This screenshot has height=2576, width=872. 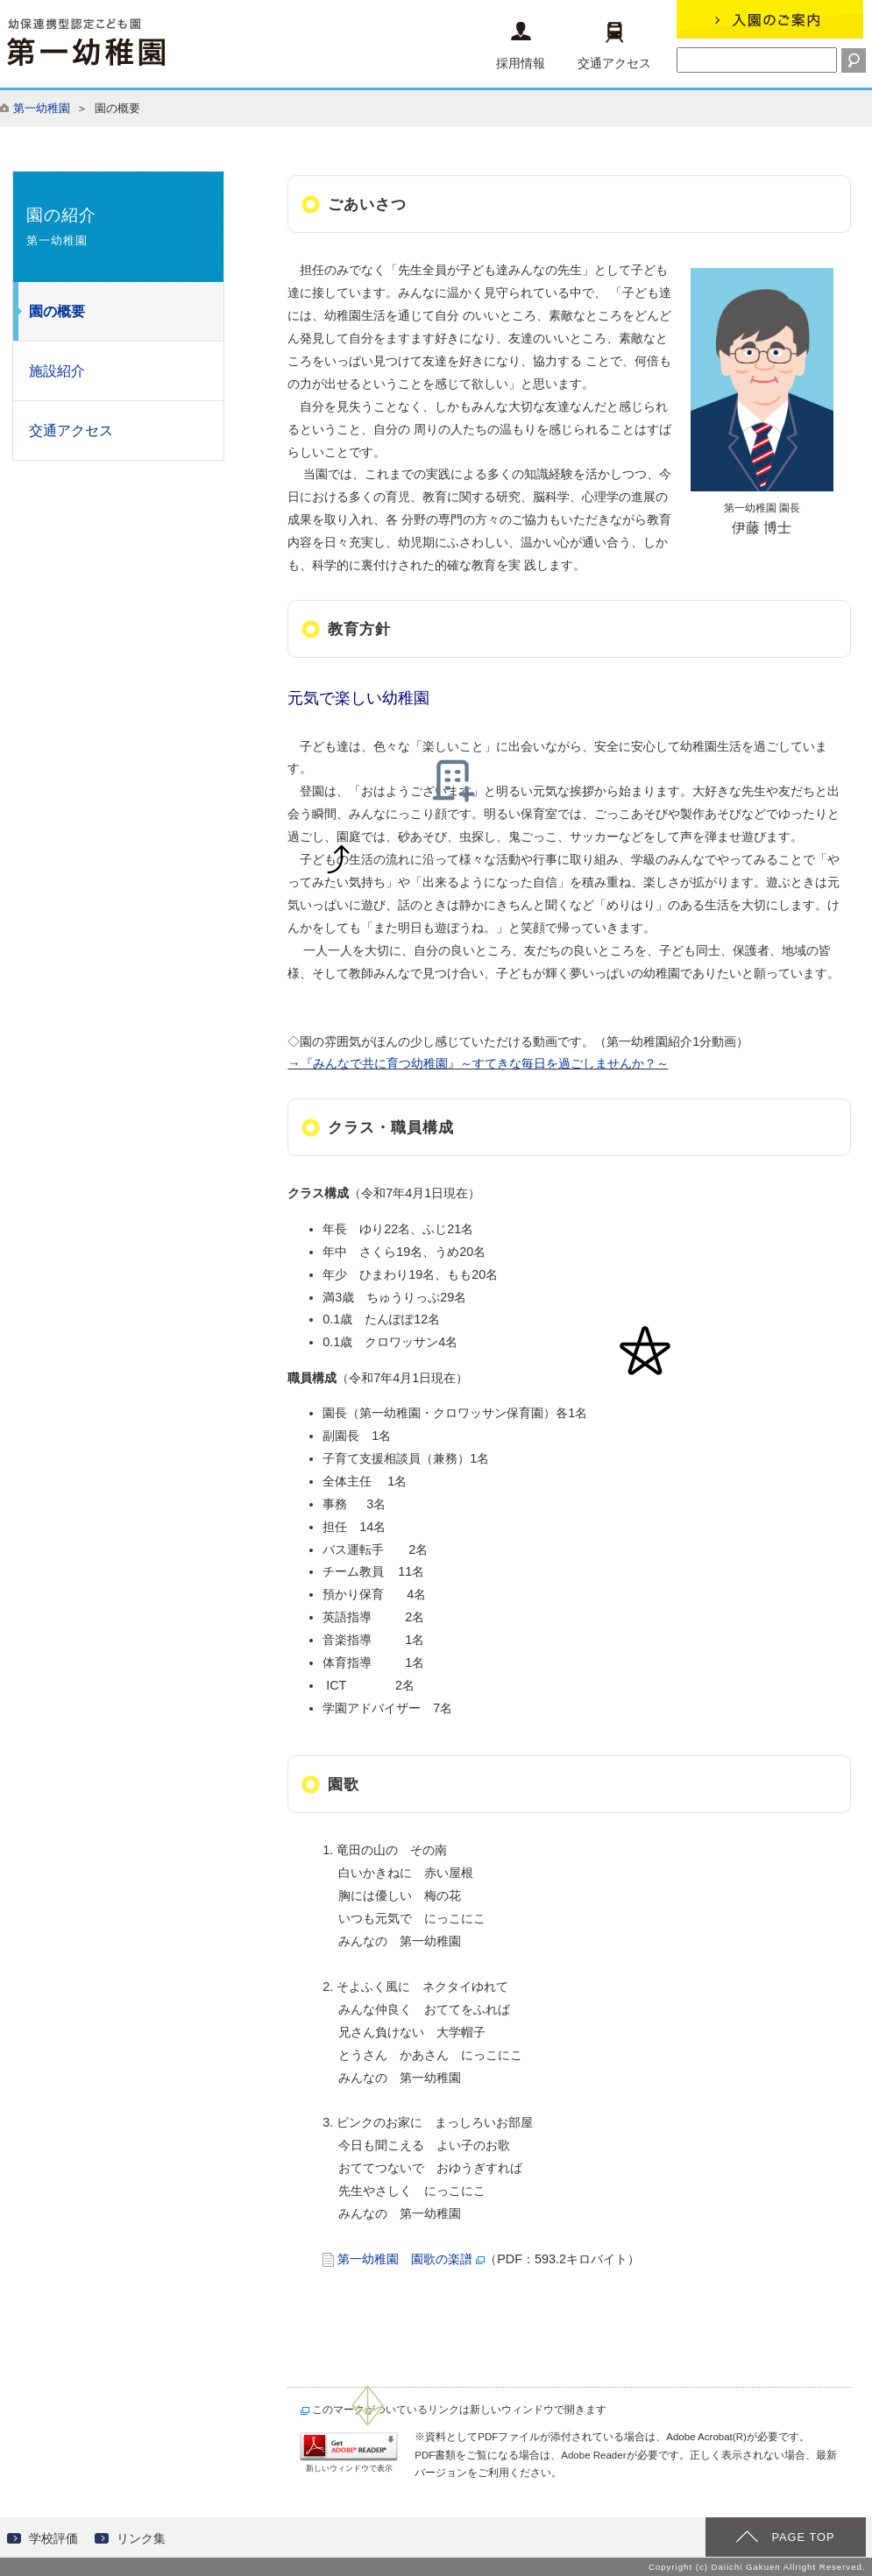 What do you see at coordinates (452, 780) in the screenshot?
I see `add a new building or property` at bounding box center [452, 780].